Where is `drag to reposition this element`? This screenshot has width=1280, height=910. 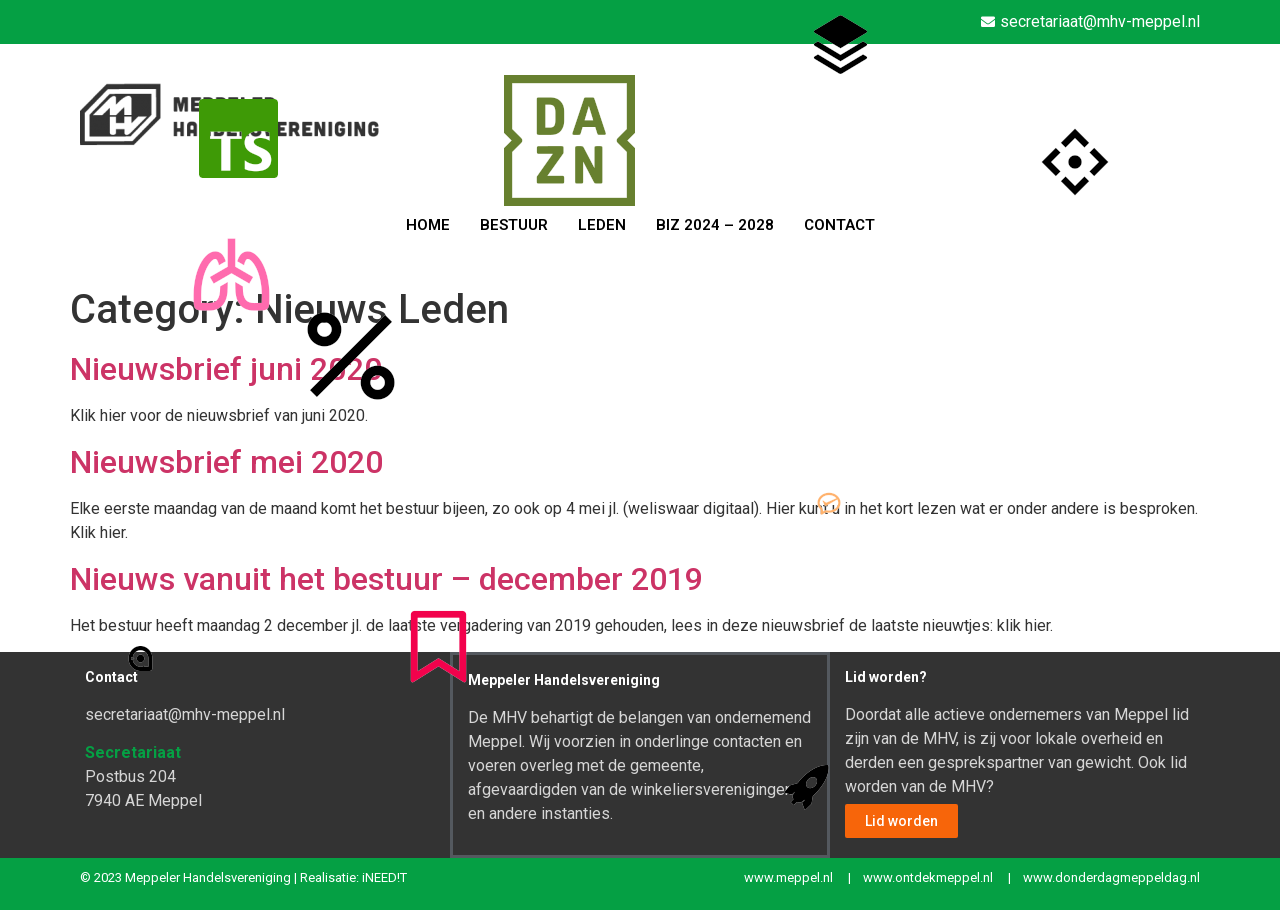 drag to reposition this element is located at coordinates (1075, 162).